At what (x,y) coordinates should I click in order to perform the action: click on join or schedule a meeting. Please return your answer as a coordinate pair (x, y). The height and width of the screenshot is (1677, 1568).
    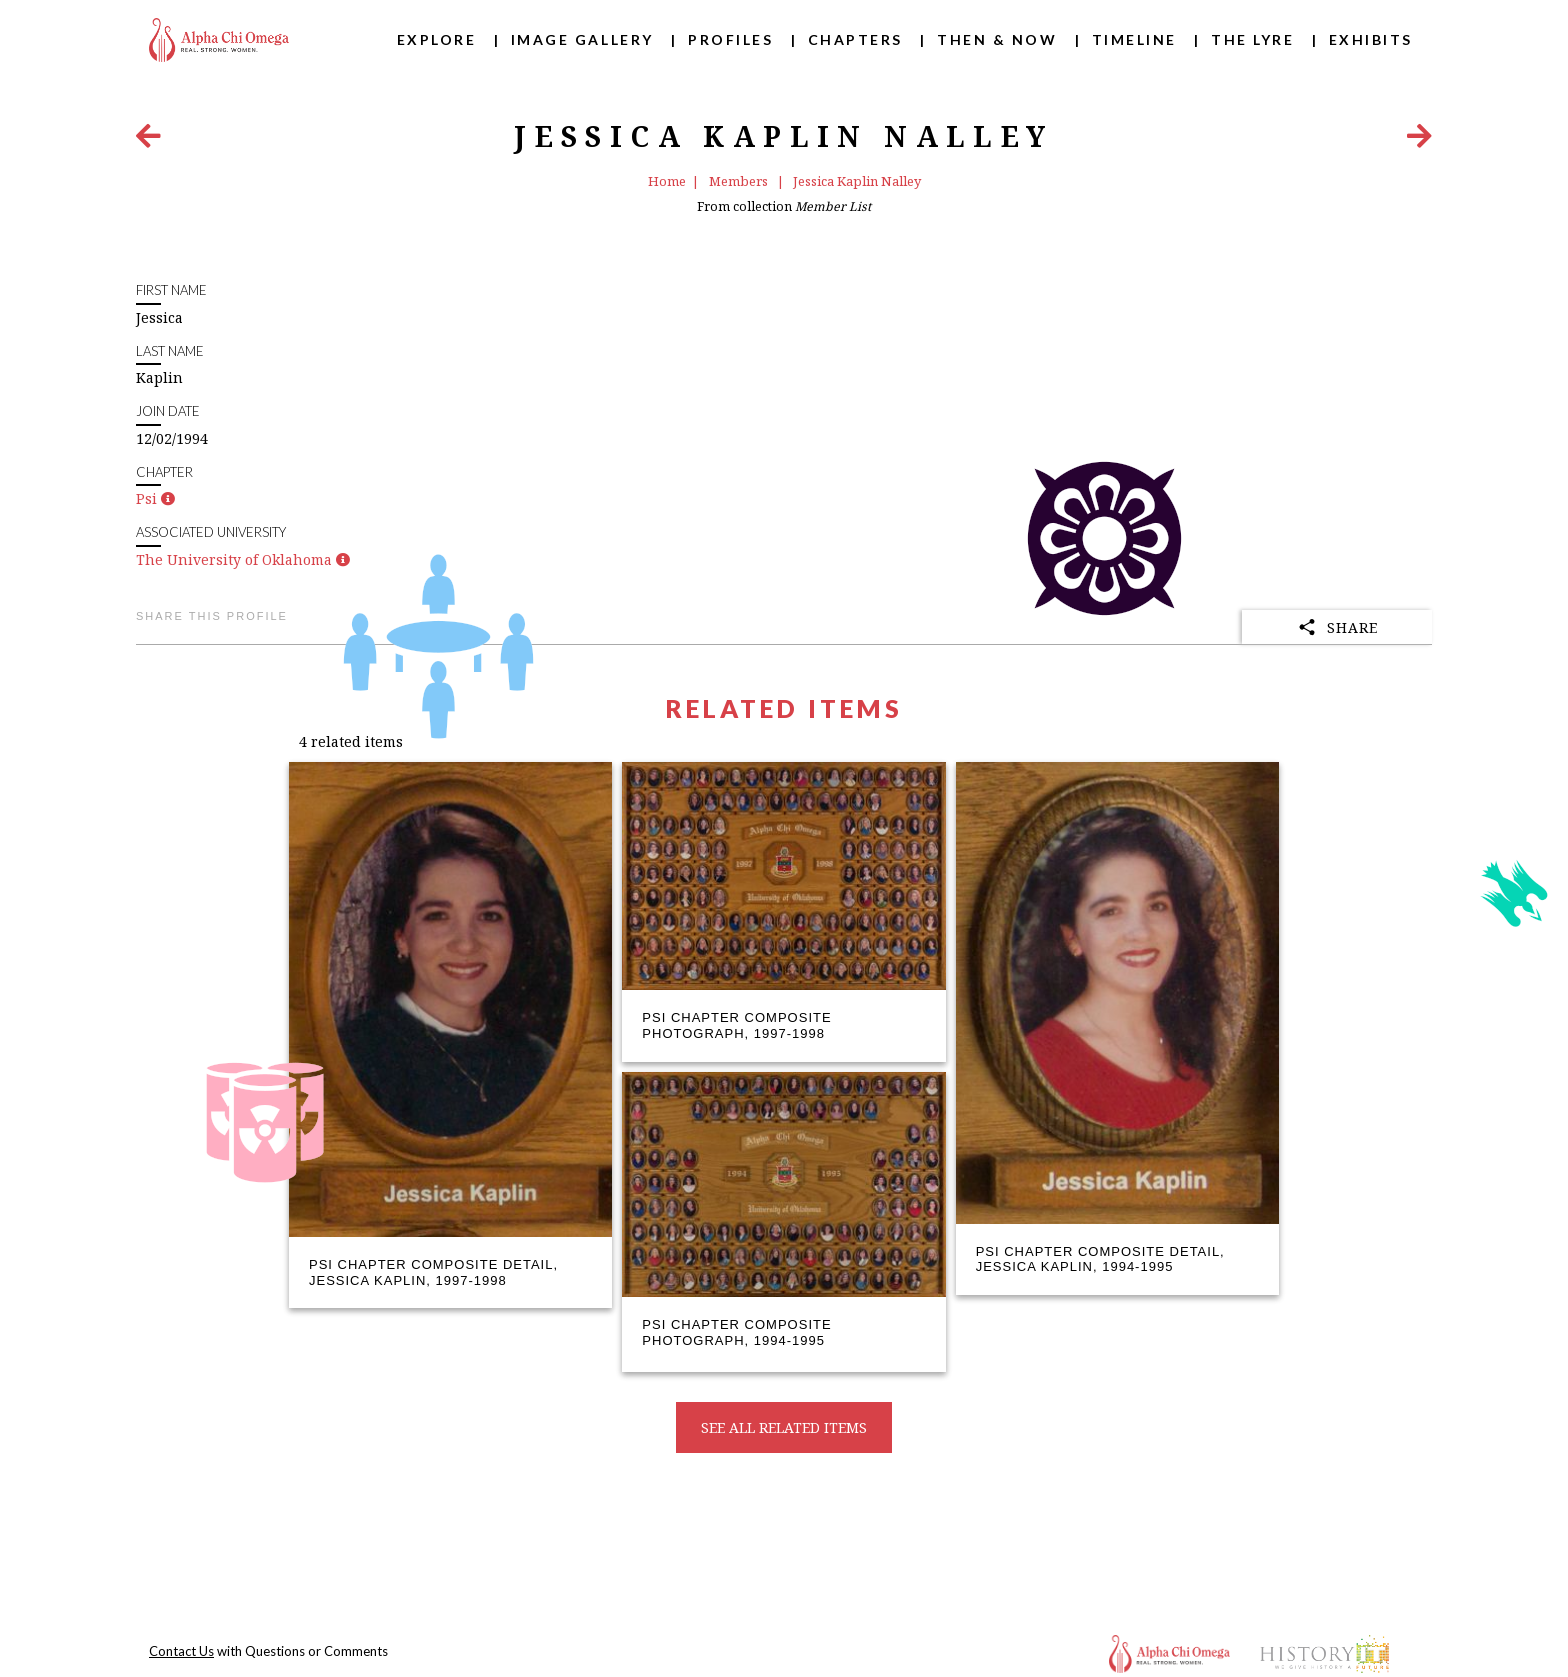
    Looking at the image, I should click on (438, 646).